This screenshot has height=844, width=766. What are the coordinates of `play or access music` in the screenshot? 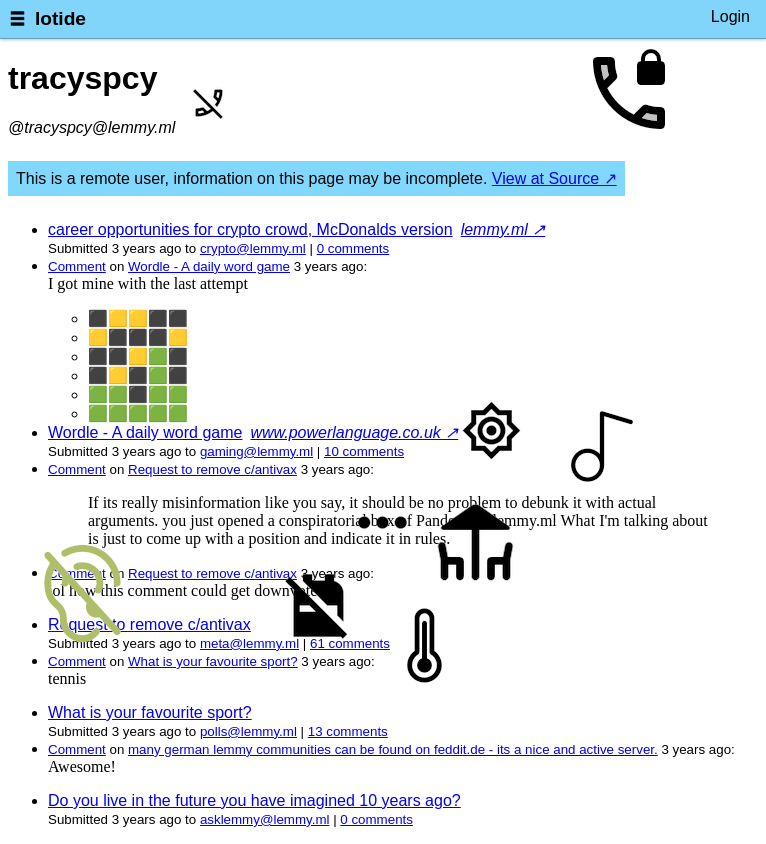 It's located at (602, 445).